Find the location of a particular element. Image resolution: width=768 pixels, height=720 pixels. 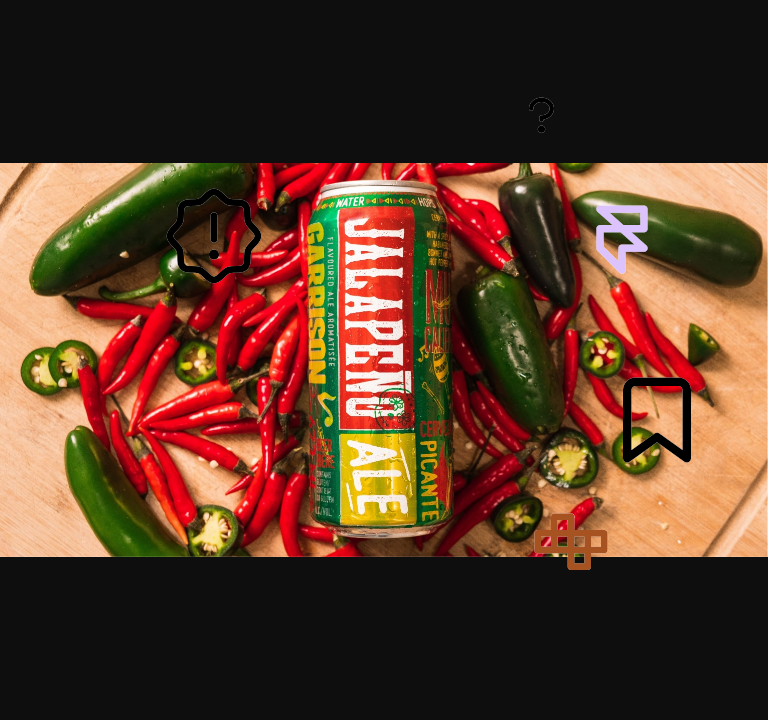

view 3d model unfolded net is located at coordinates (571, 540).